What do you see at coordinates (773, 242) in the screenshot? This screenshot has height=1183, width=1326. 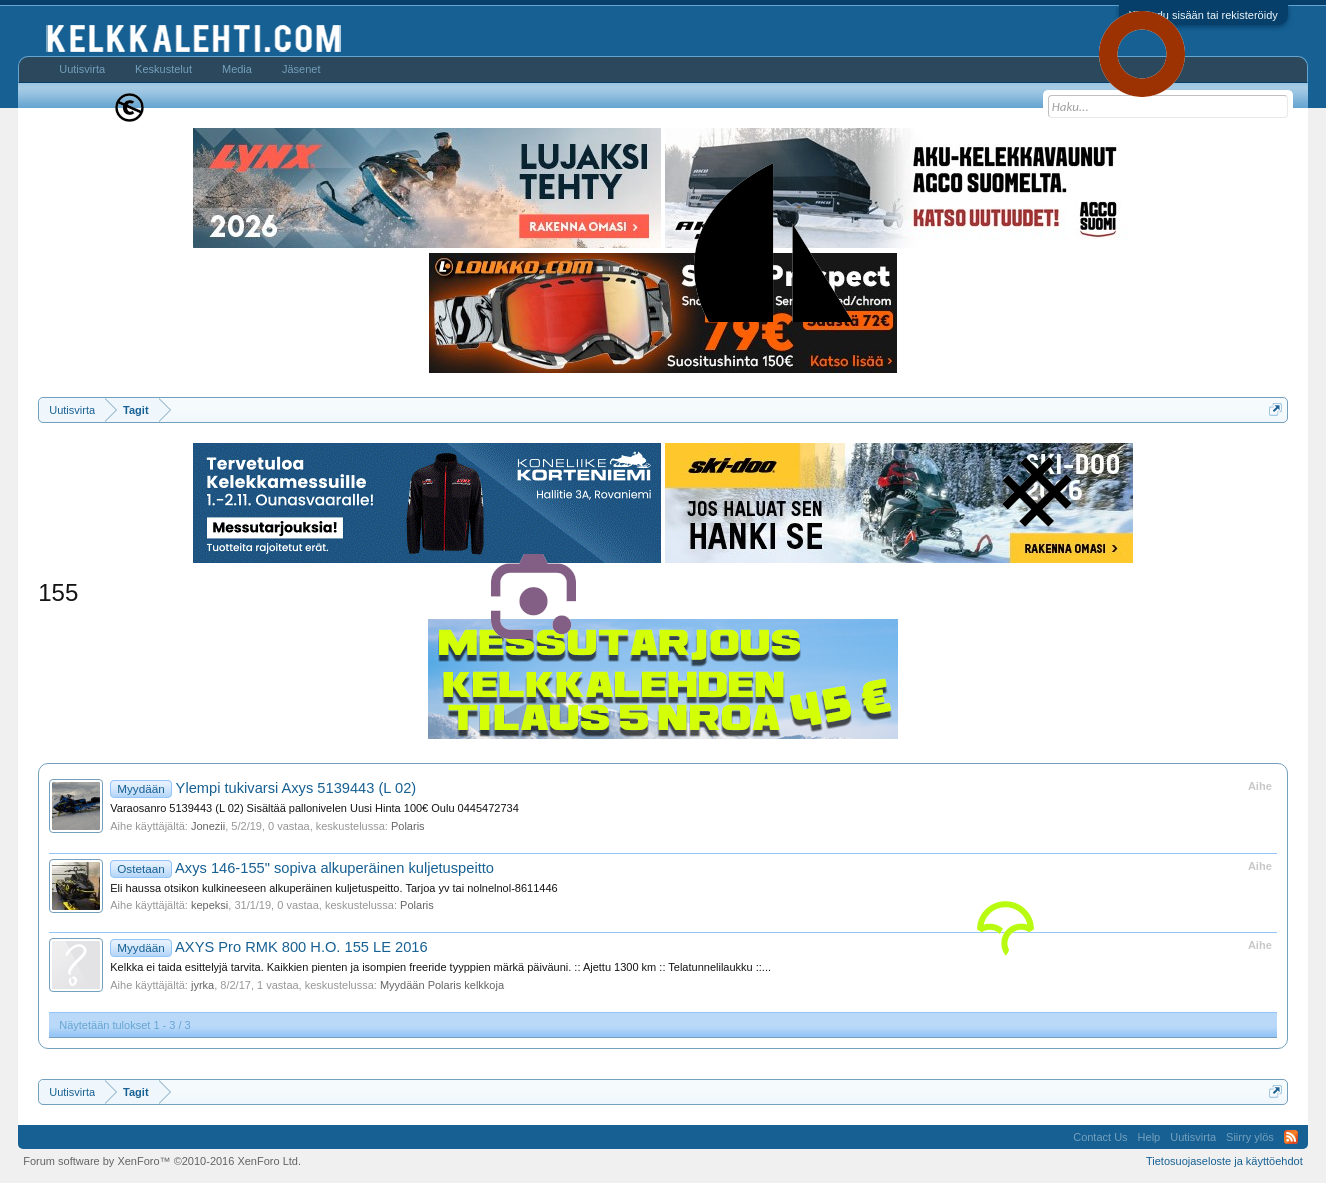 I see `sails.js framework logo` at bounding box center [773, 242].